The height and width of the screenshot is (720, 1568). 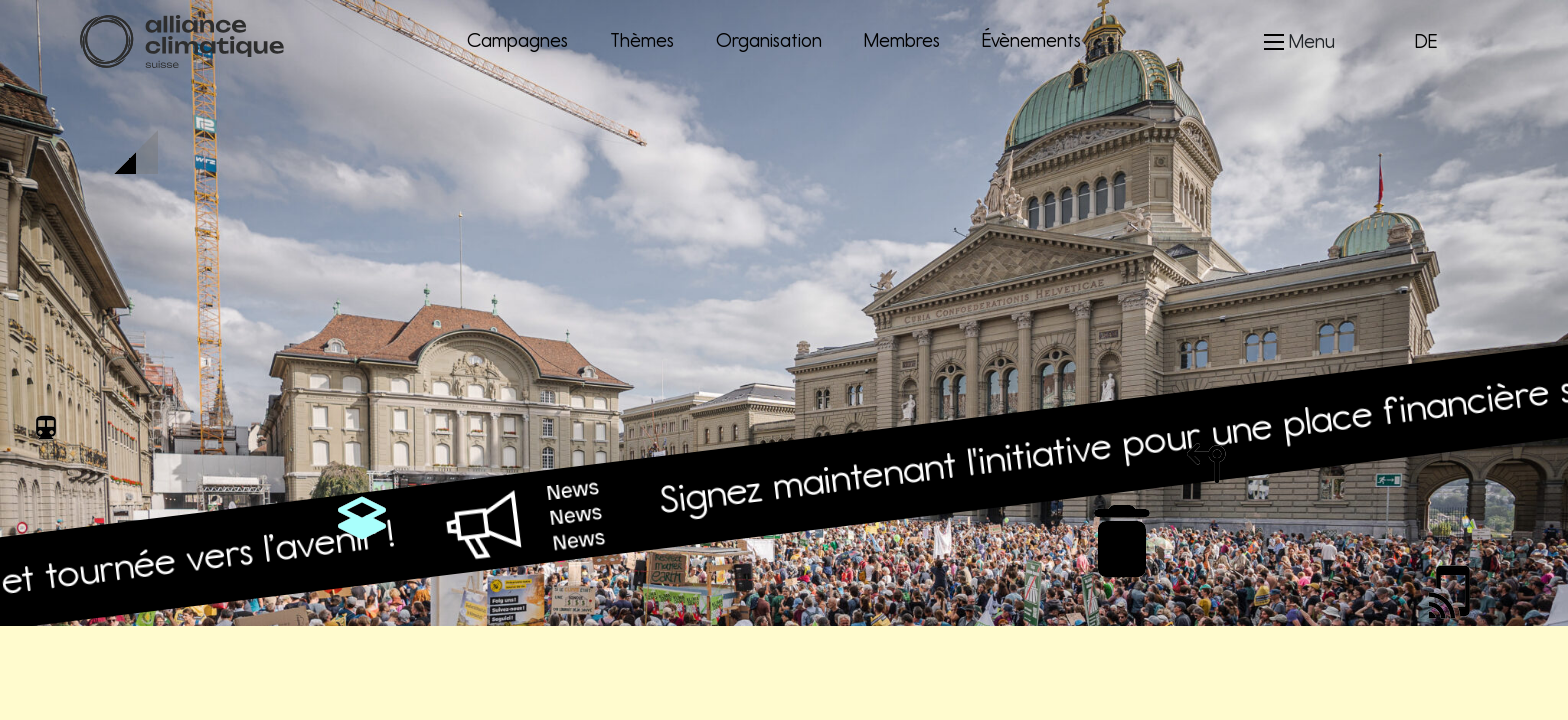 What do you see at coordinates (1208, 464) in the screenshot?
I see `take the left exit at the roundabout` at bounding box center [1208, 464].